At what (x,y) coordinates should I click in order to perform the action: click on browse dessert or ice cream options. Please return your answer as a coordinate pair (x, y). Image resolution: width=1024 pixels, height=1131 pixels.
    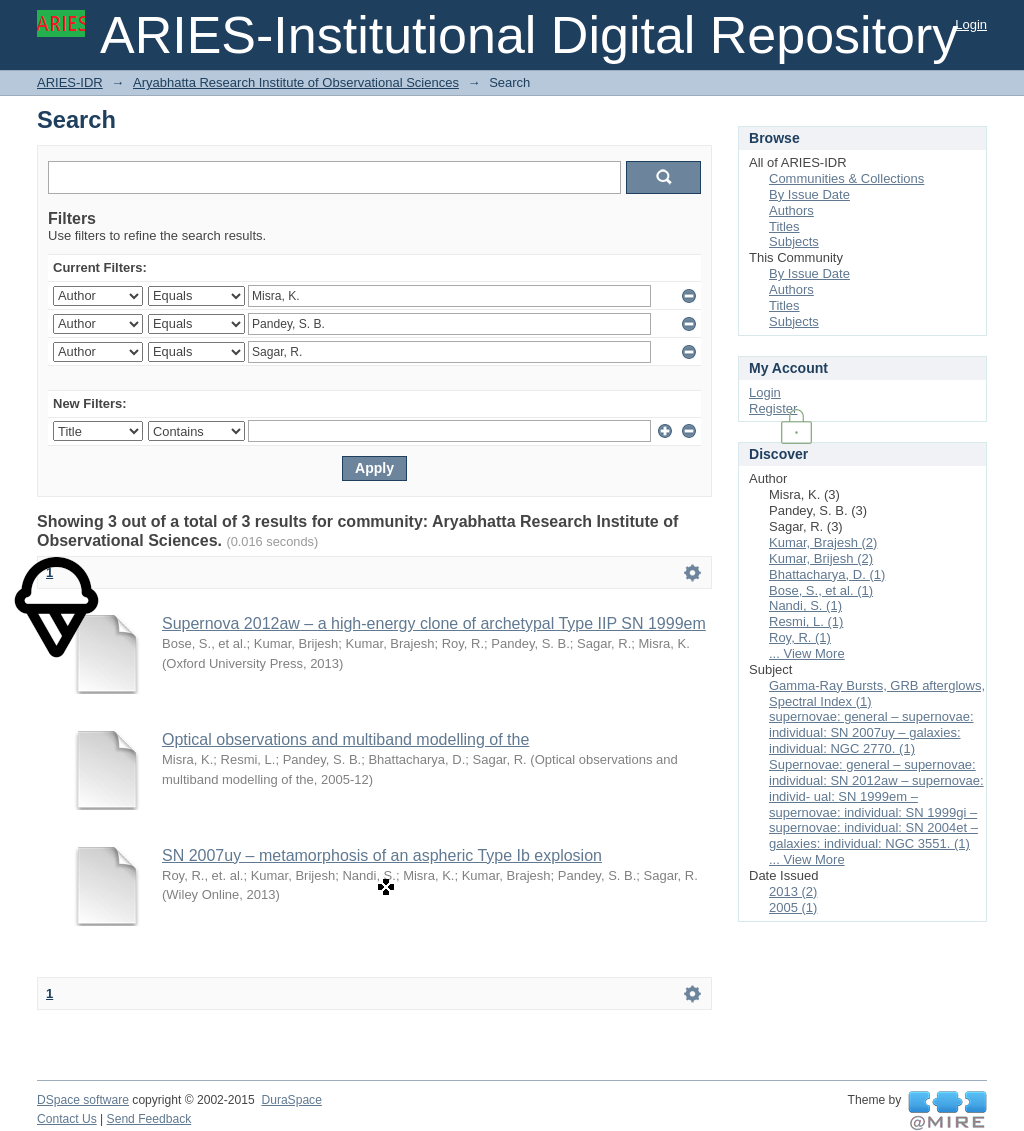
    Looking at the image, I should click on (56, 605).